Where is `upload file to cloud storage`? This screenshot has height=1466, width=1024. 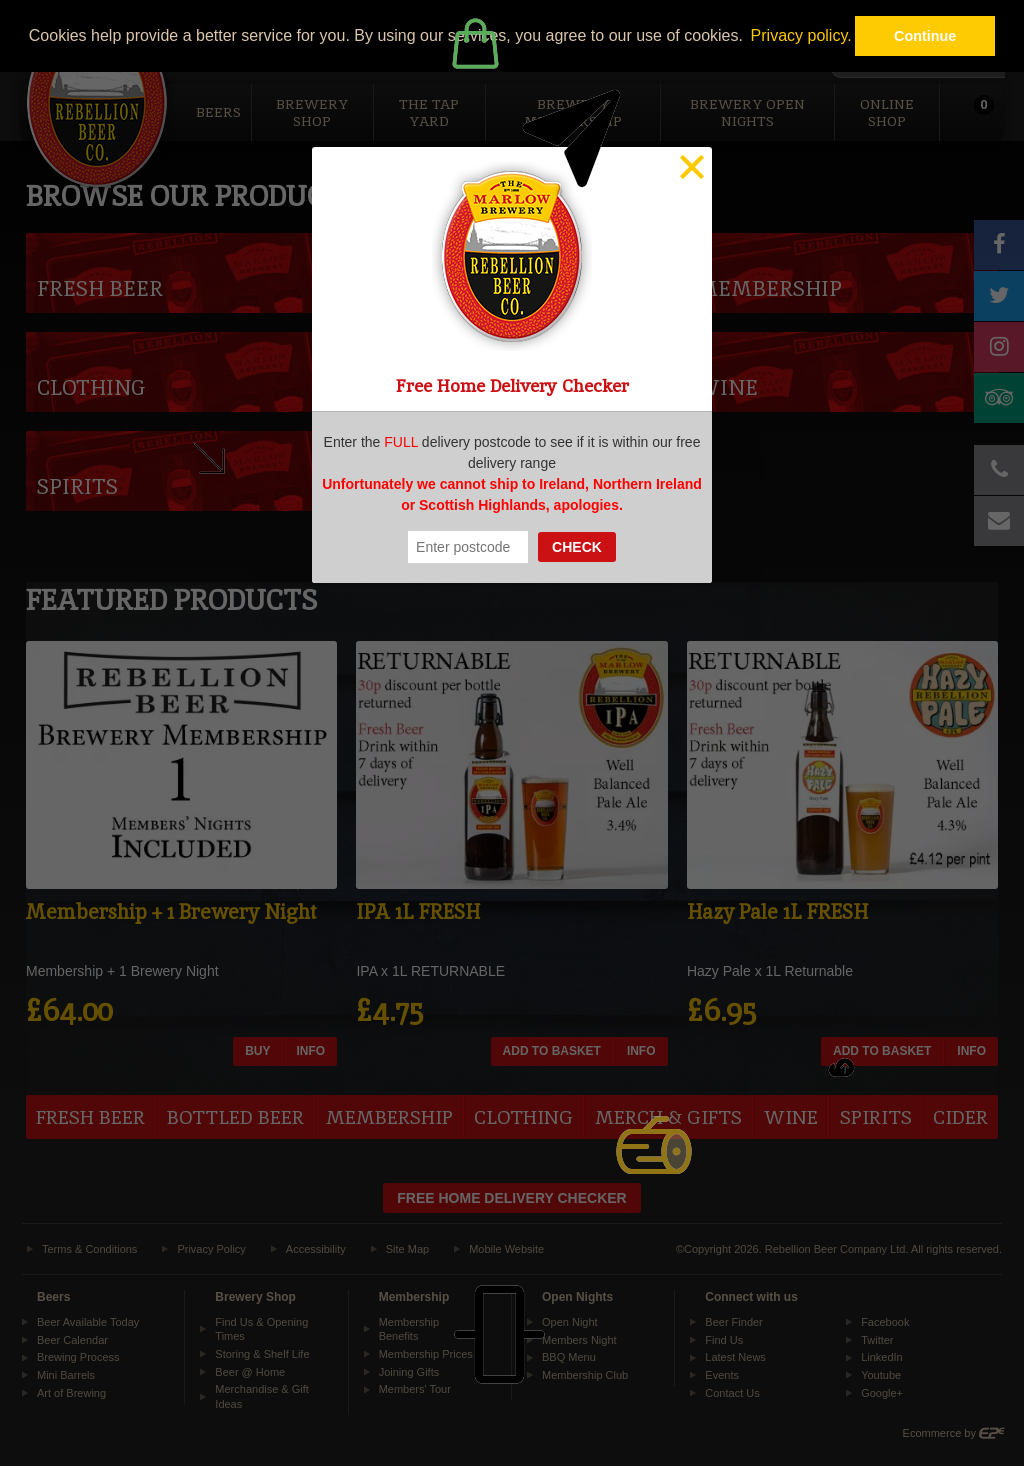 upload file to cloud storage is located at coordinates (841, 1067).